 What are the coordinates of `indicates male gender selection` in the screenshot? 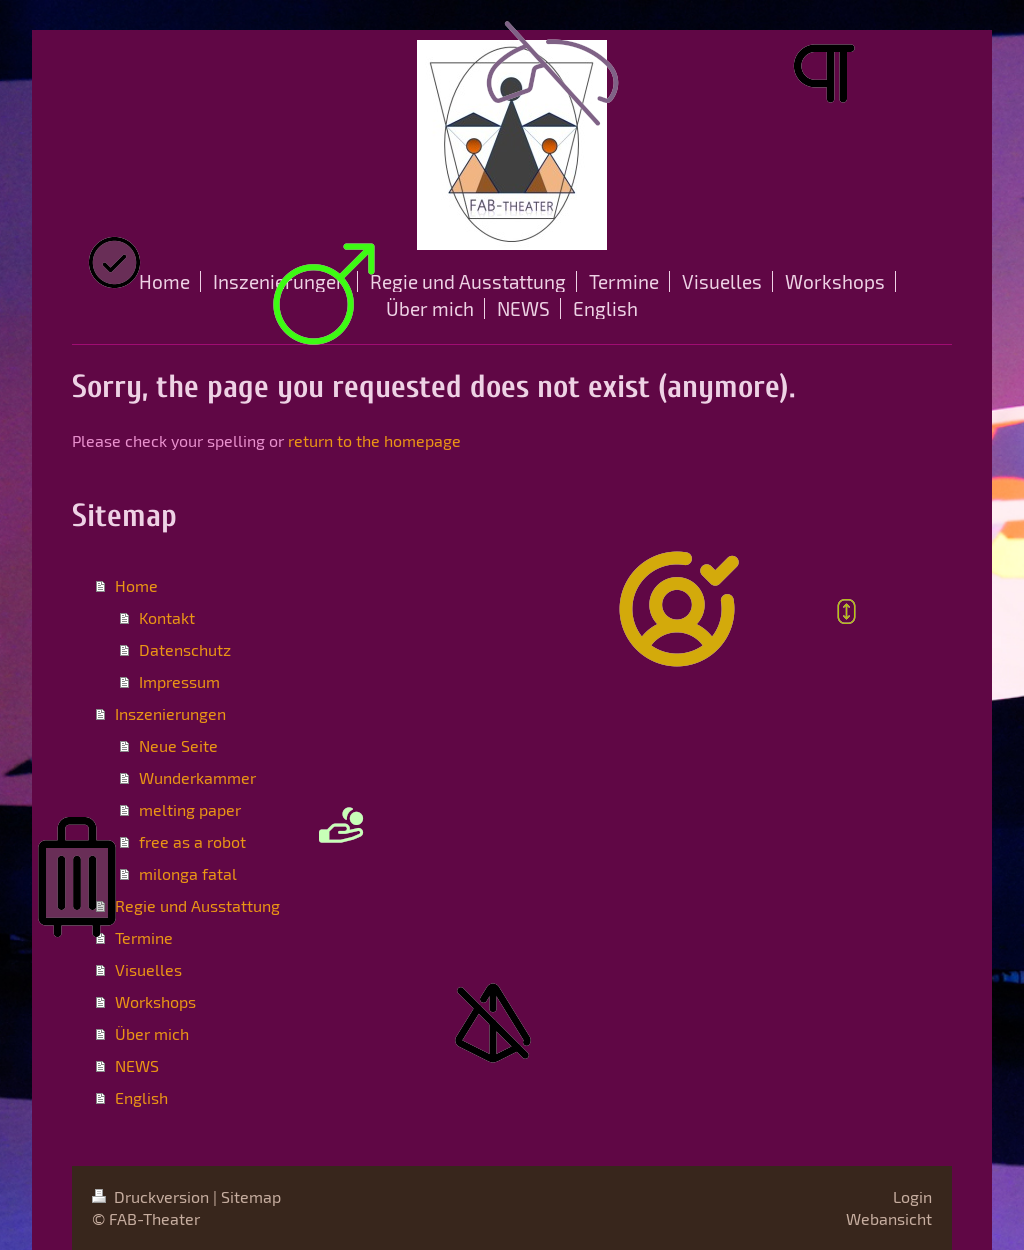 It's located at (326, 292).